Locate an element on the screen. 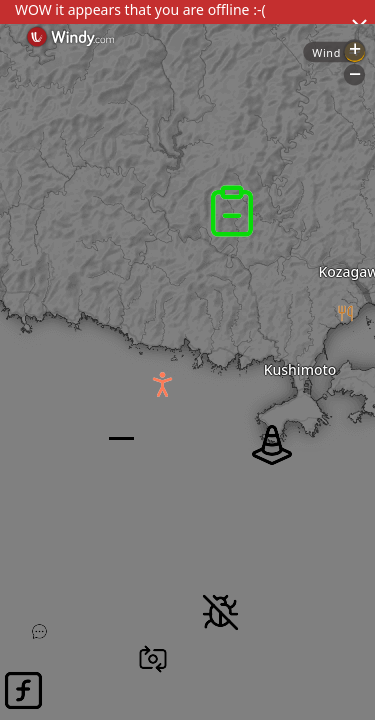  access mathematical functions or formulas is located at coordinates (23, 690).